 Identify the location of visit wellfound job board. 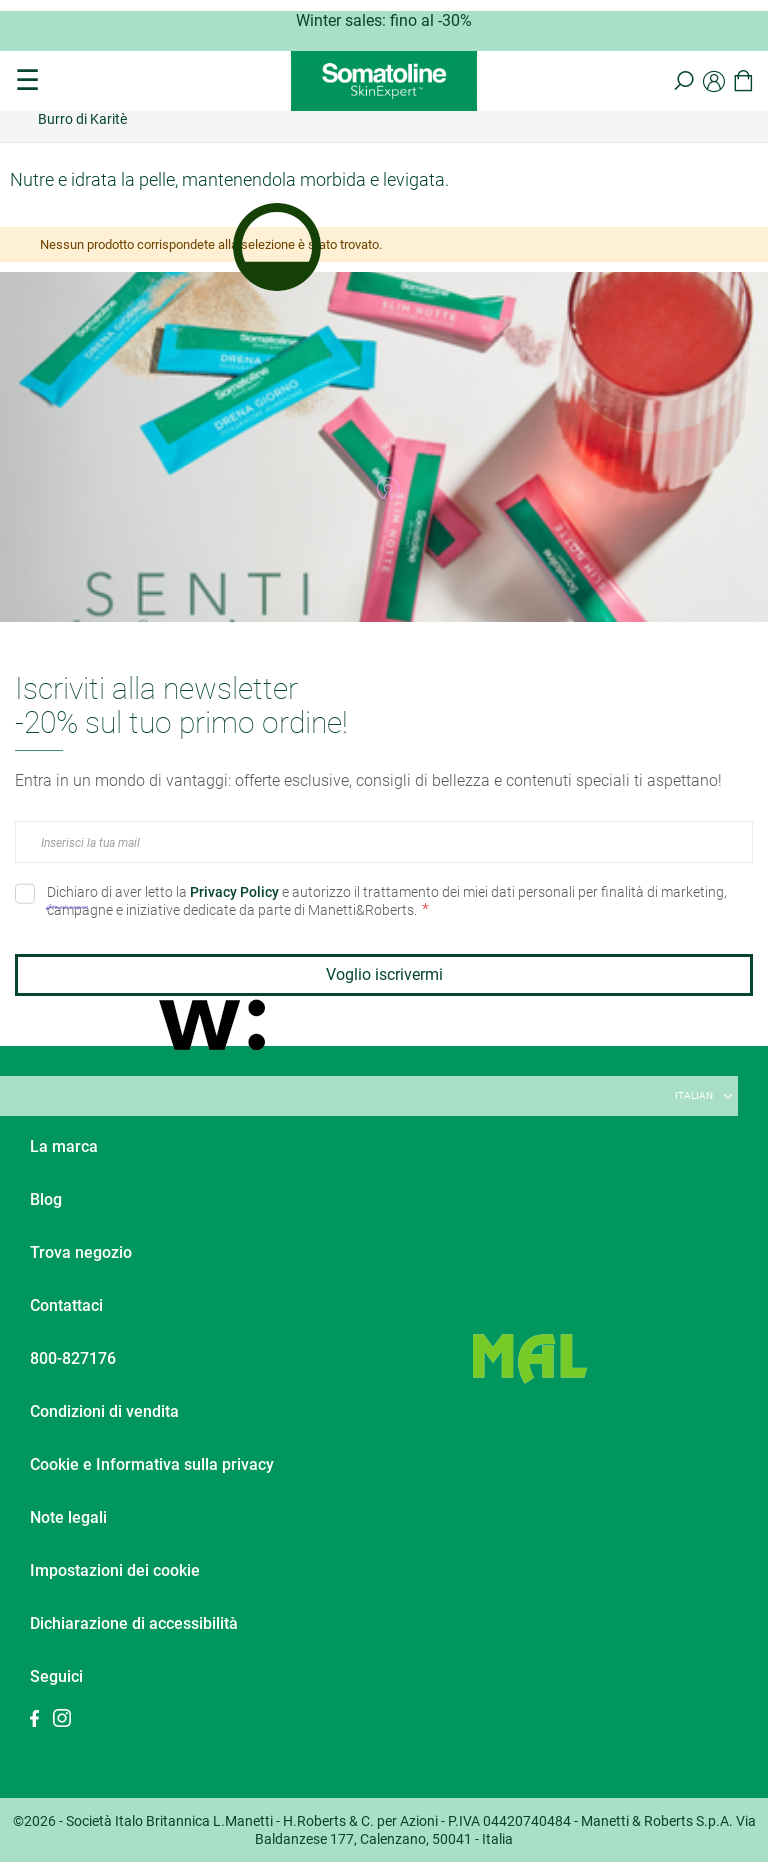
(212, 1025).